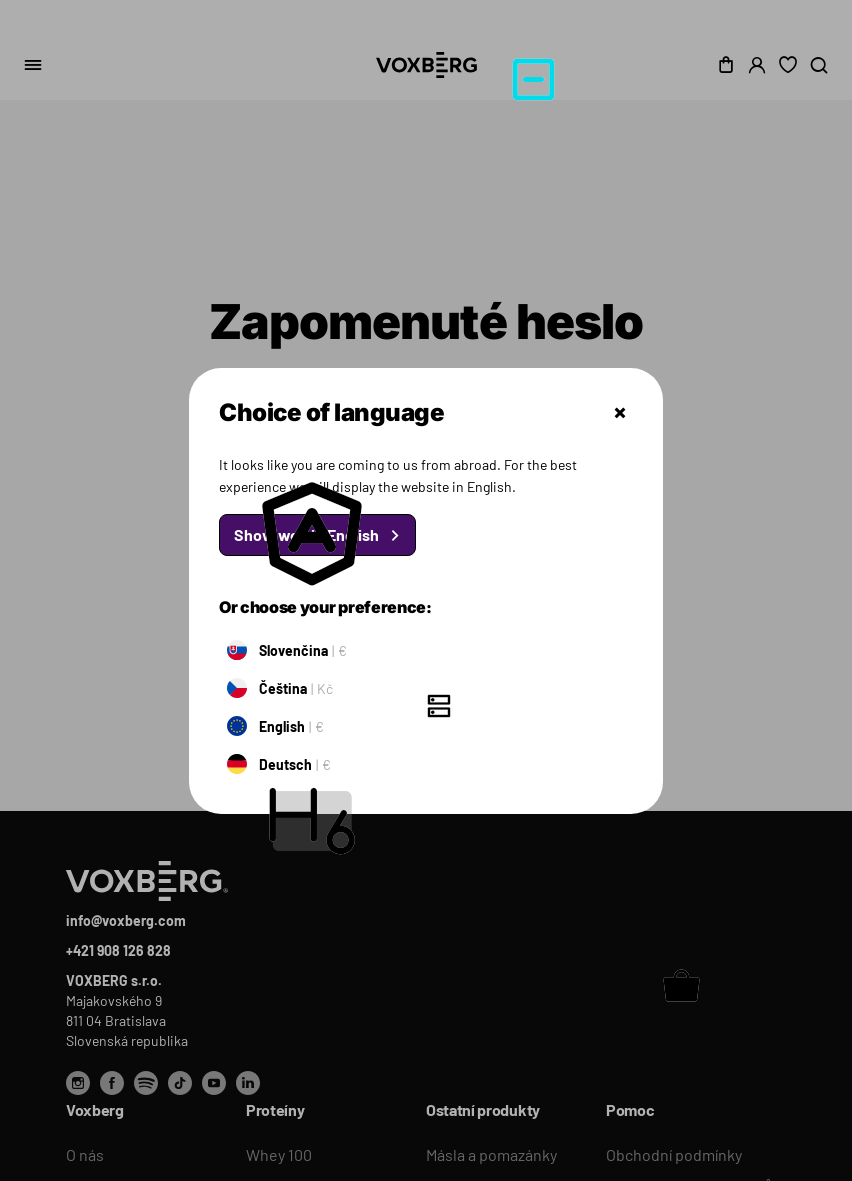  I want to click on view your shopping bag, so click(681, 987).